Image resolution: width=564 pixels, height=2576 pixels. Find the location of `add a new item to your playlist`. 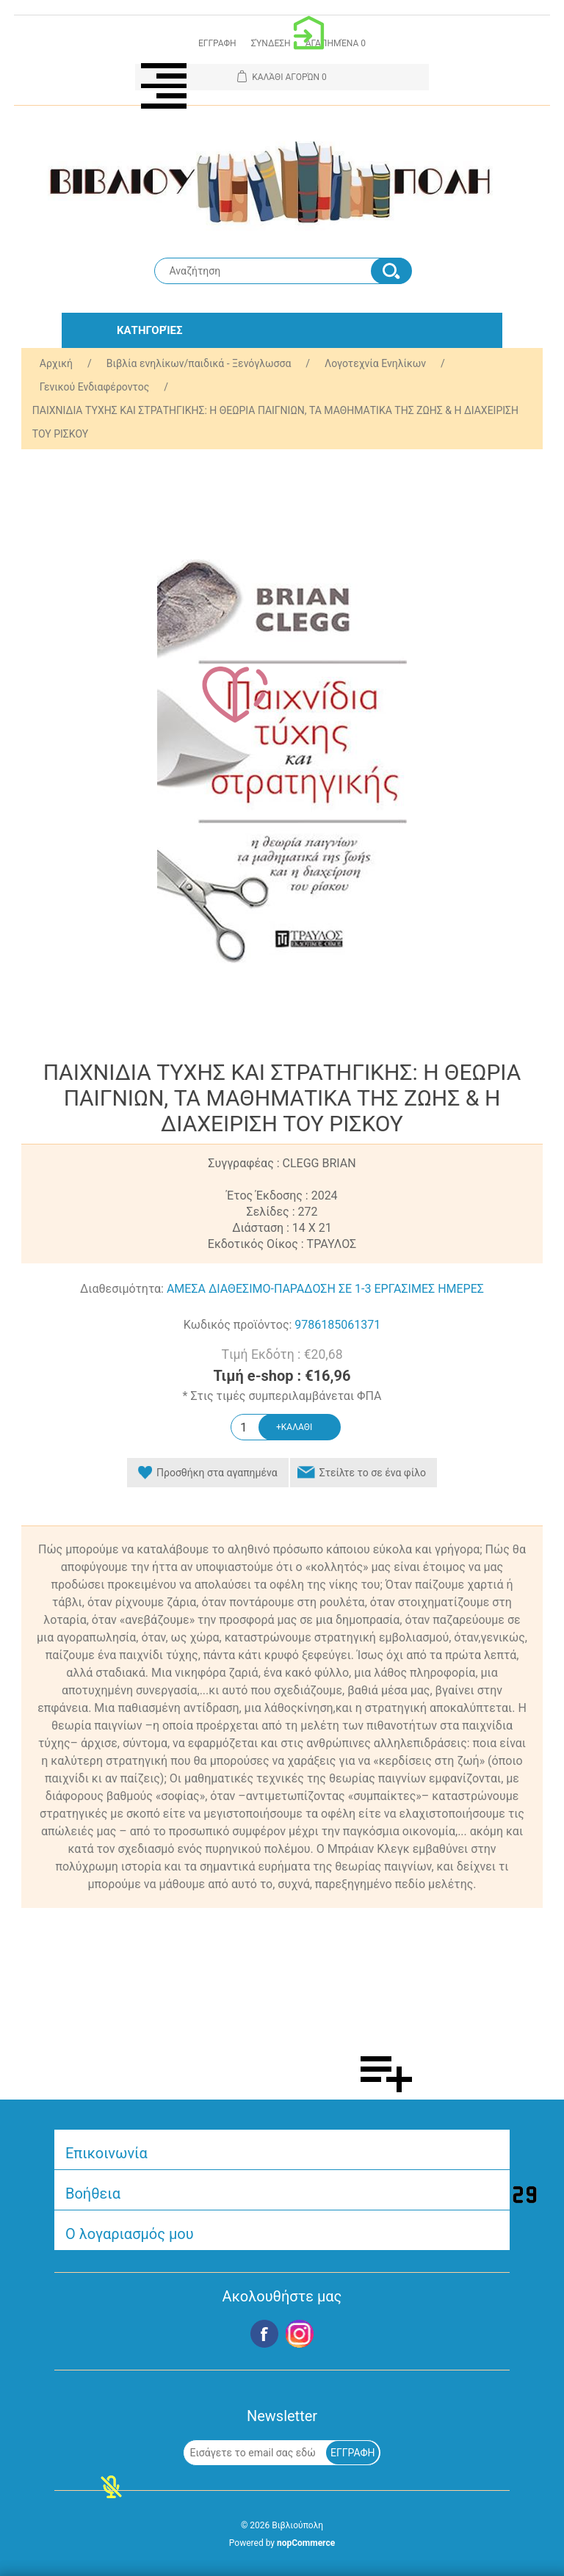

add a new item to your playlist is located at coordinates (386, 2072).